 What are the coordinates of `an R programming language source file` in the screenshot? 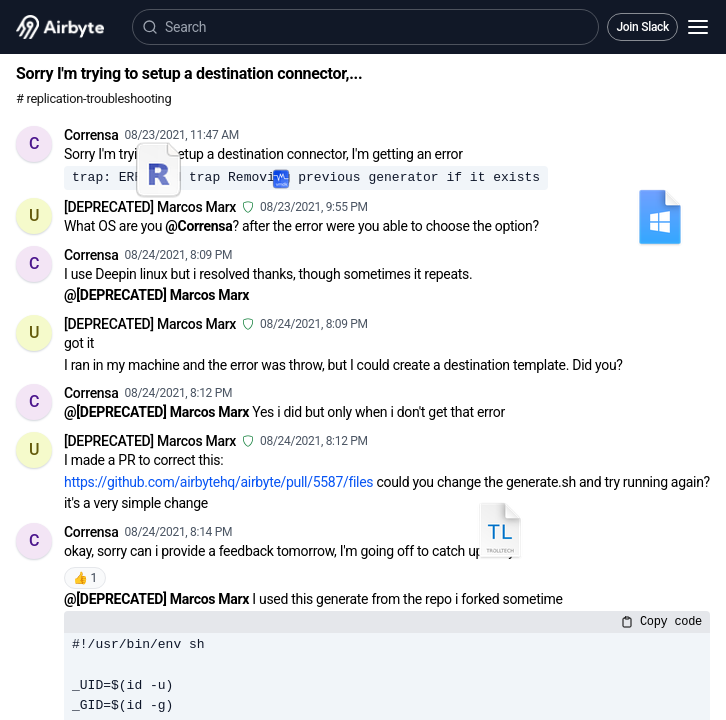 It's located at (158, 169).